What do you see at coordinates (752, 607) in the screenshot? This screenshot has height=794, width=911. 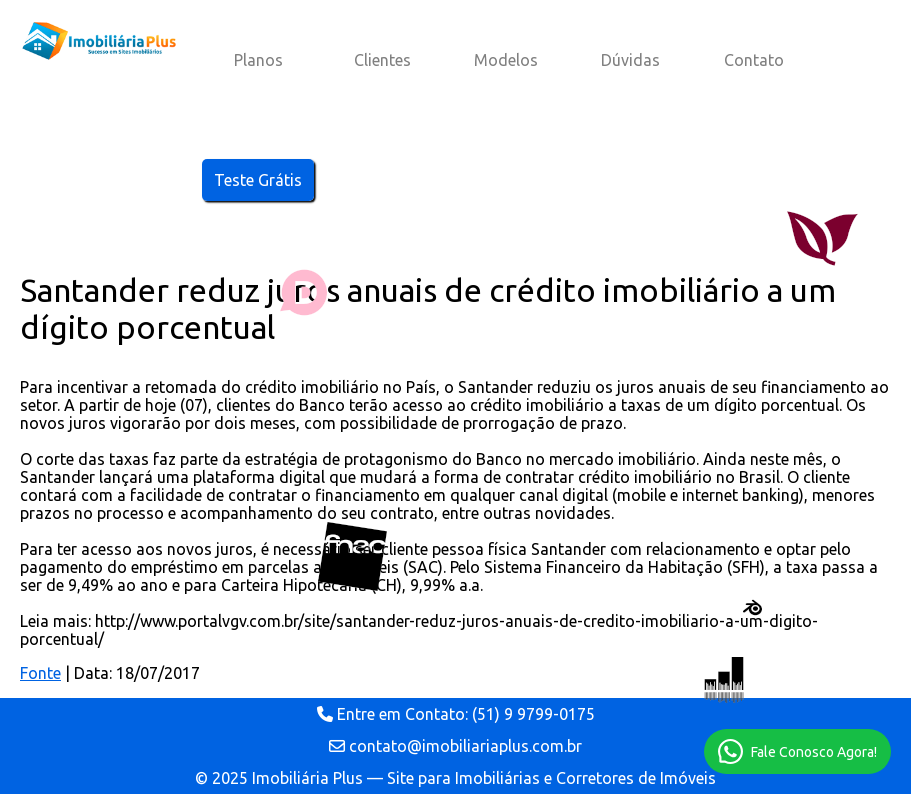 I see `open blender 3d modeling software` at bounding box center [752, 607].